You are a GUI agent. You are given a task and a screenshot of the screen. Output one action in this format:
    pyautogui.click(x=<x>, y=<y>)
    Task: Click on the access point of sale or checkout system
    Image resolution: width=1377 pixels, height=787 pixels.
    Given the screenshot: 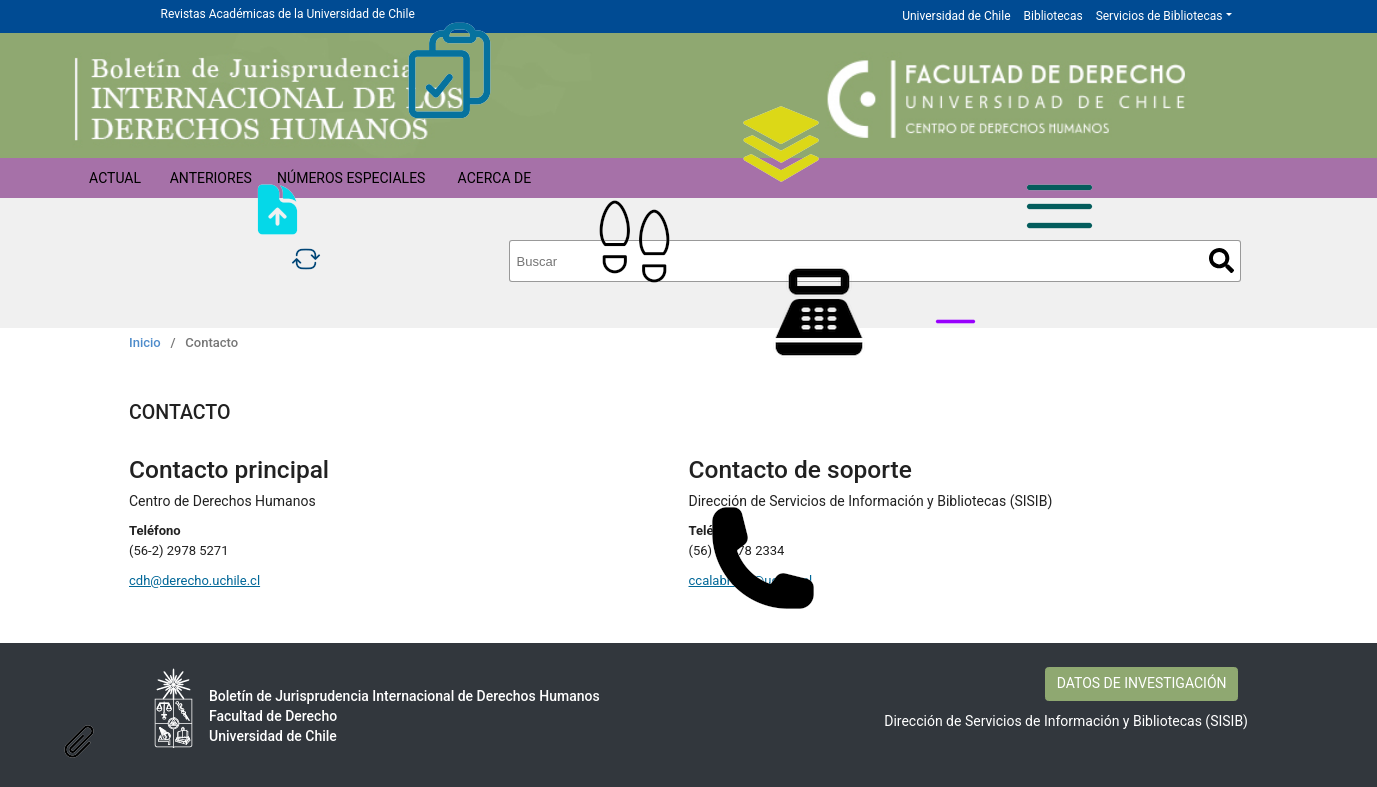 What is the action you would take?
    pyautogui.click(x=819, y=312)
    